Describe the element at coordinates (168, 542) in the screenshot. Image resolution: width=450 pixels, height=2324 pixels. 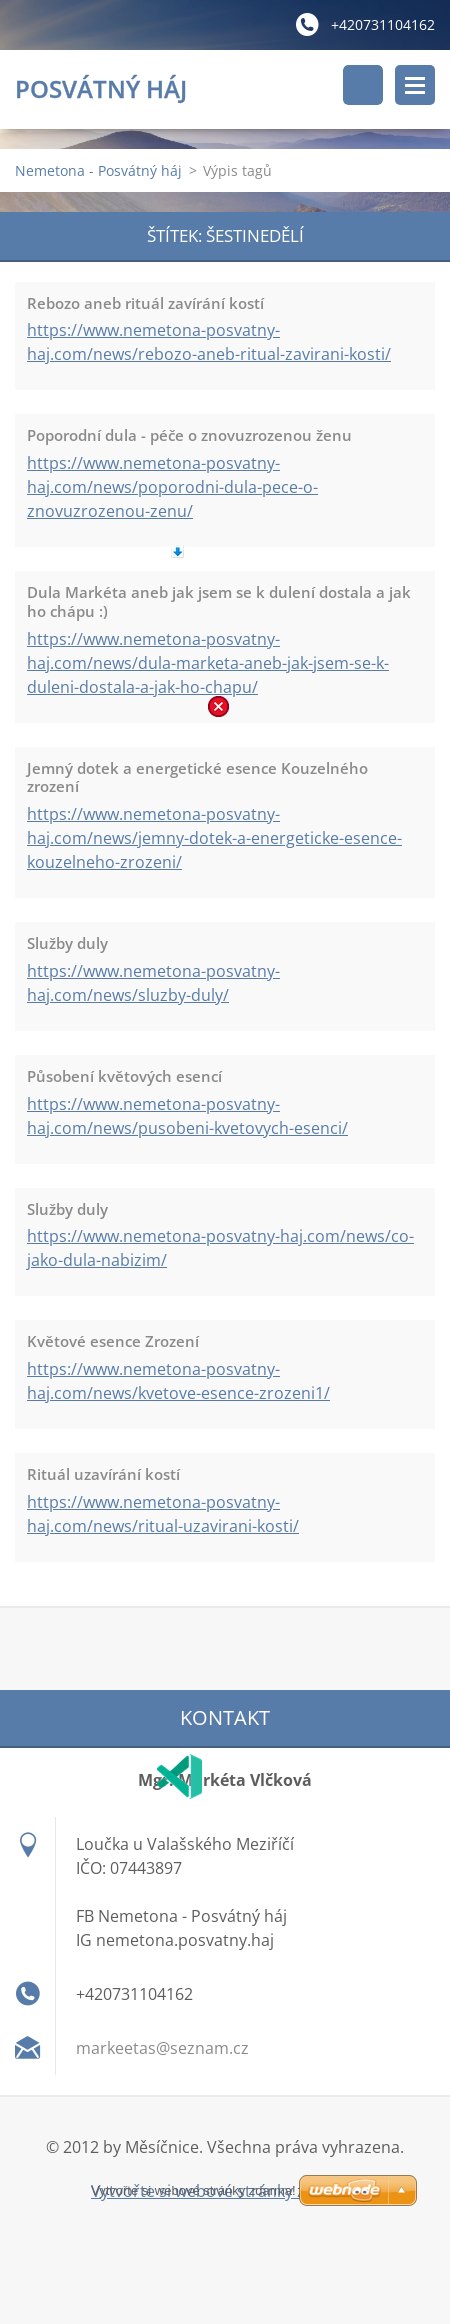
I see `download in progress indicator` at that location.